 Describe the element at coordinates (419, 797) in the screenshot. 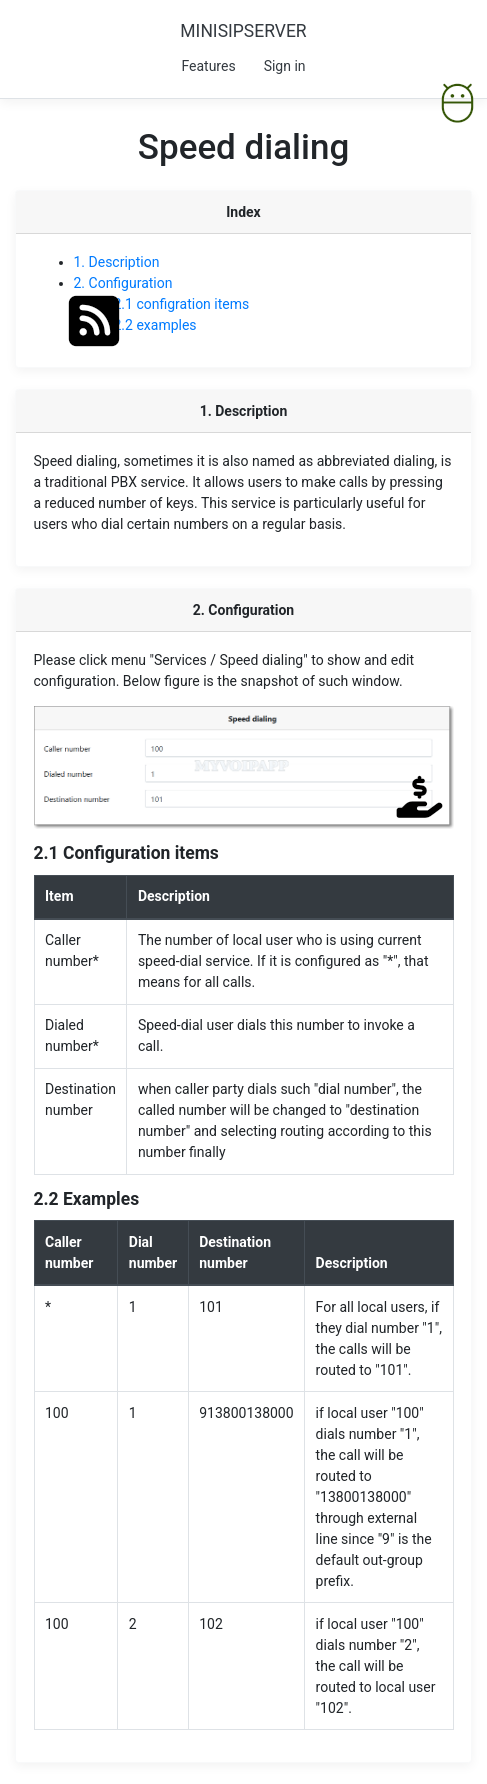

I see `make a payment or donation` at that location.